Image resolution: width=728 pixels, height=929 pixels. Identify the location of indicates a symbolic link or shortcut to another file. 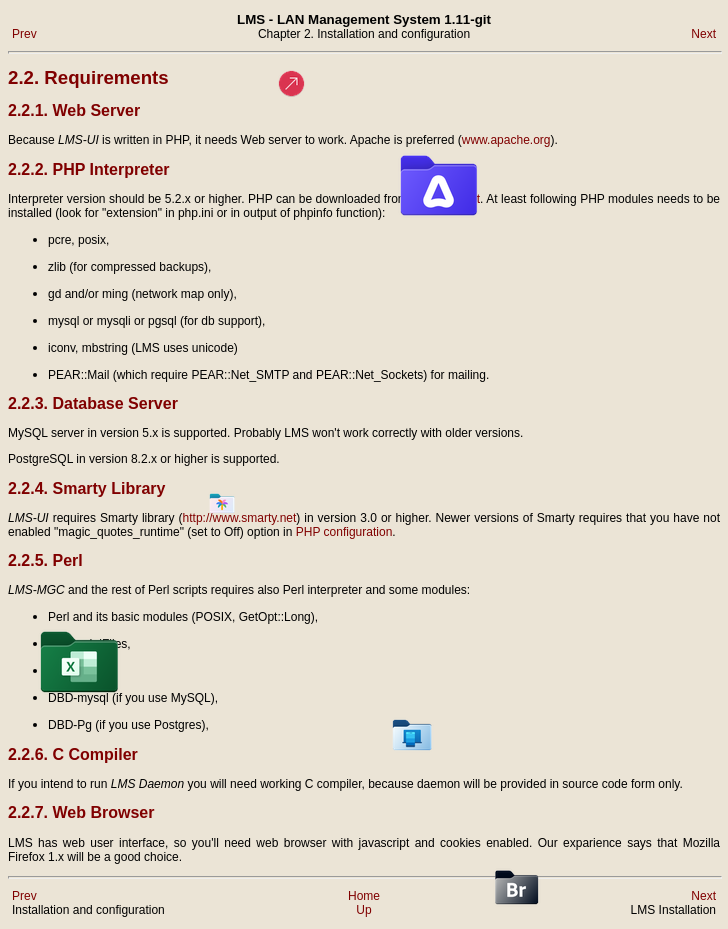
(291, 83).